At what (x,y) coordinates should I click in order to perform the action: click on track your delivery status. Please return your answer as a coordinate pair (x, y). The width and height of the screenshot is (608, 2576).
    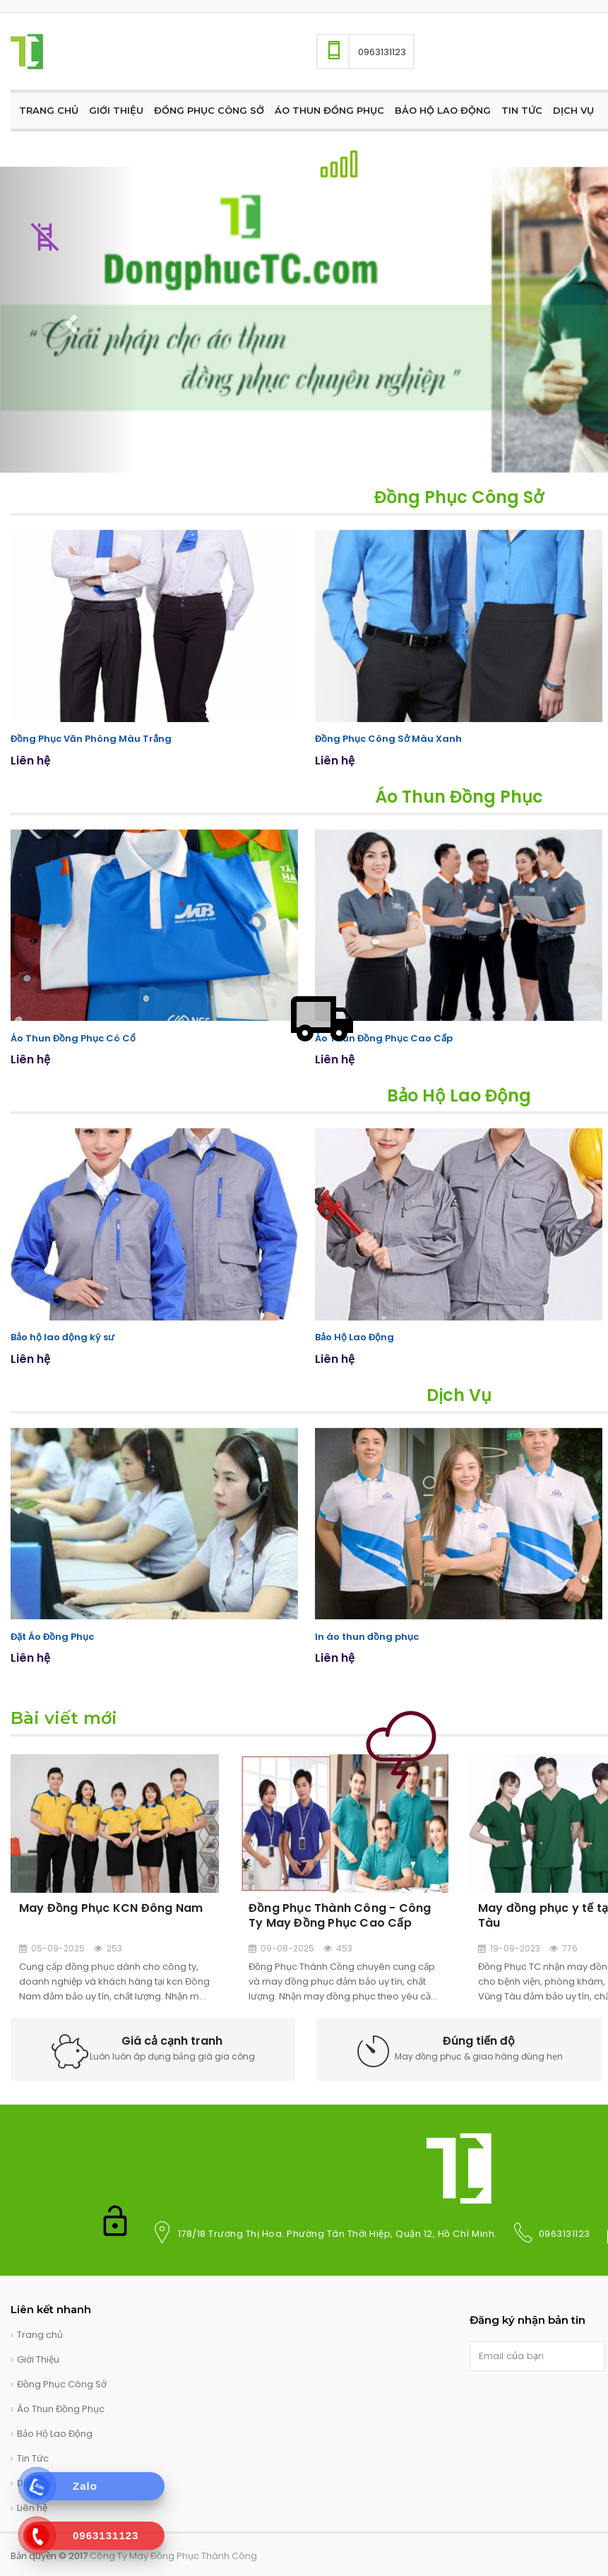
    Looking at the image, I should click on (322, 1019).